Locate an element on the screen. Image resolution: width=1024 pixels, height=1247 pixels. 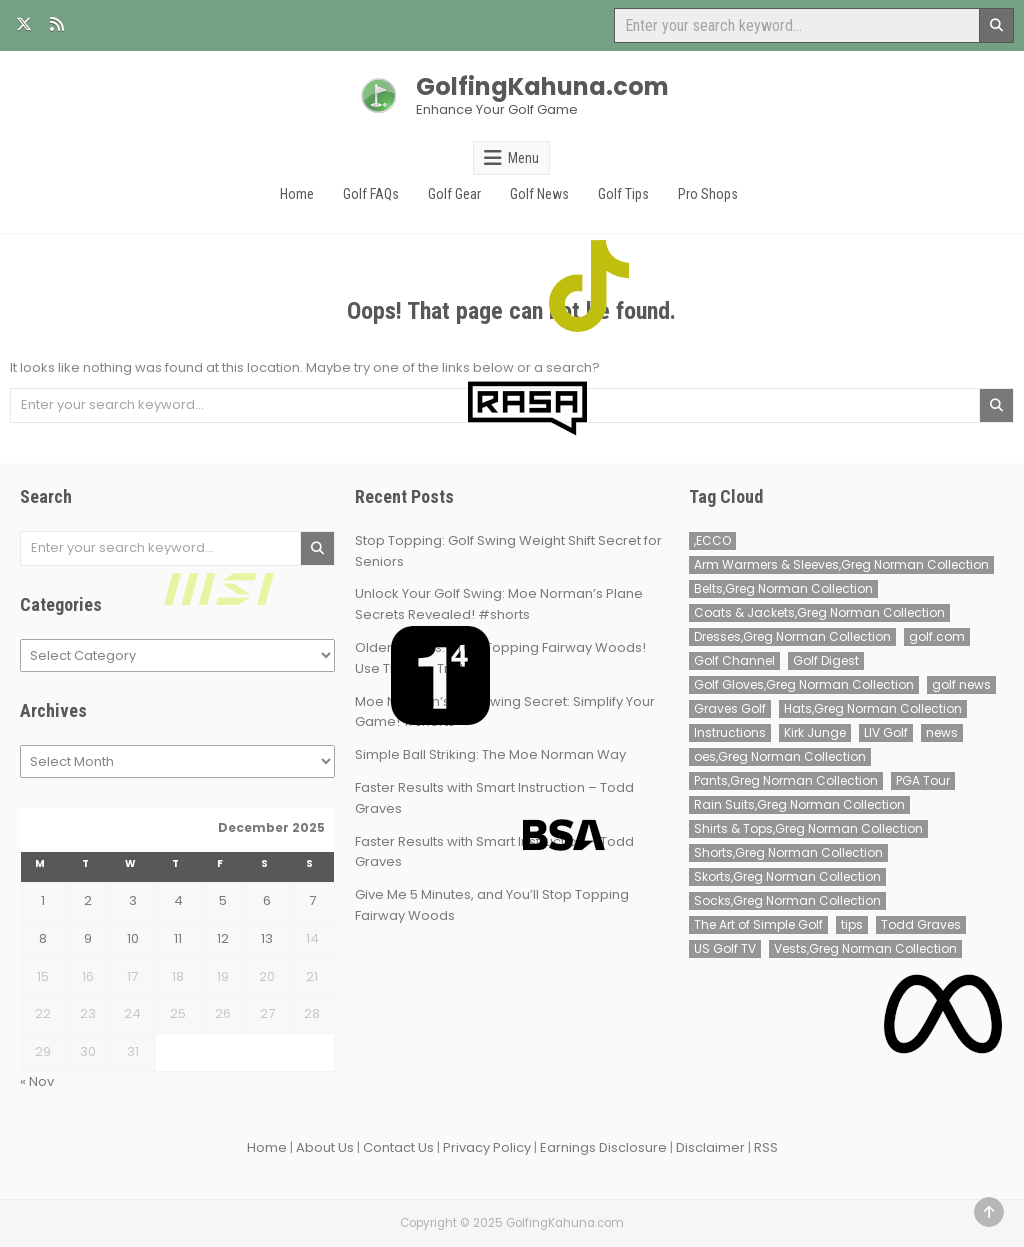
Meta company logo is located at coordinates (943, 1014).